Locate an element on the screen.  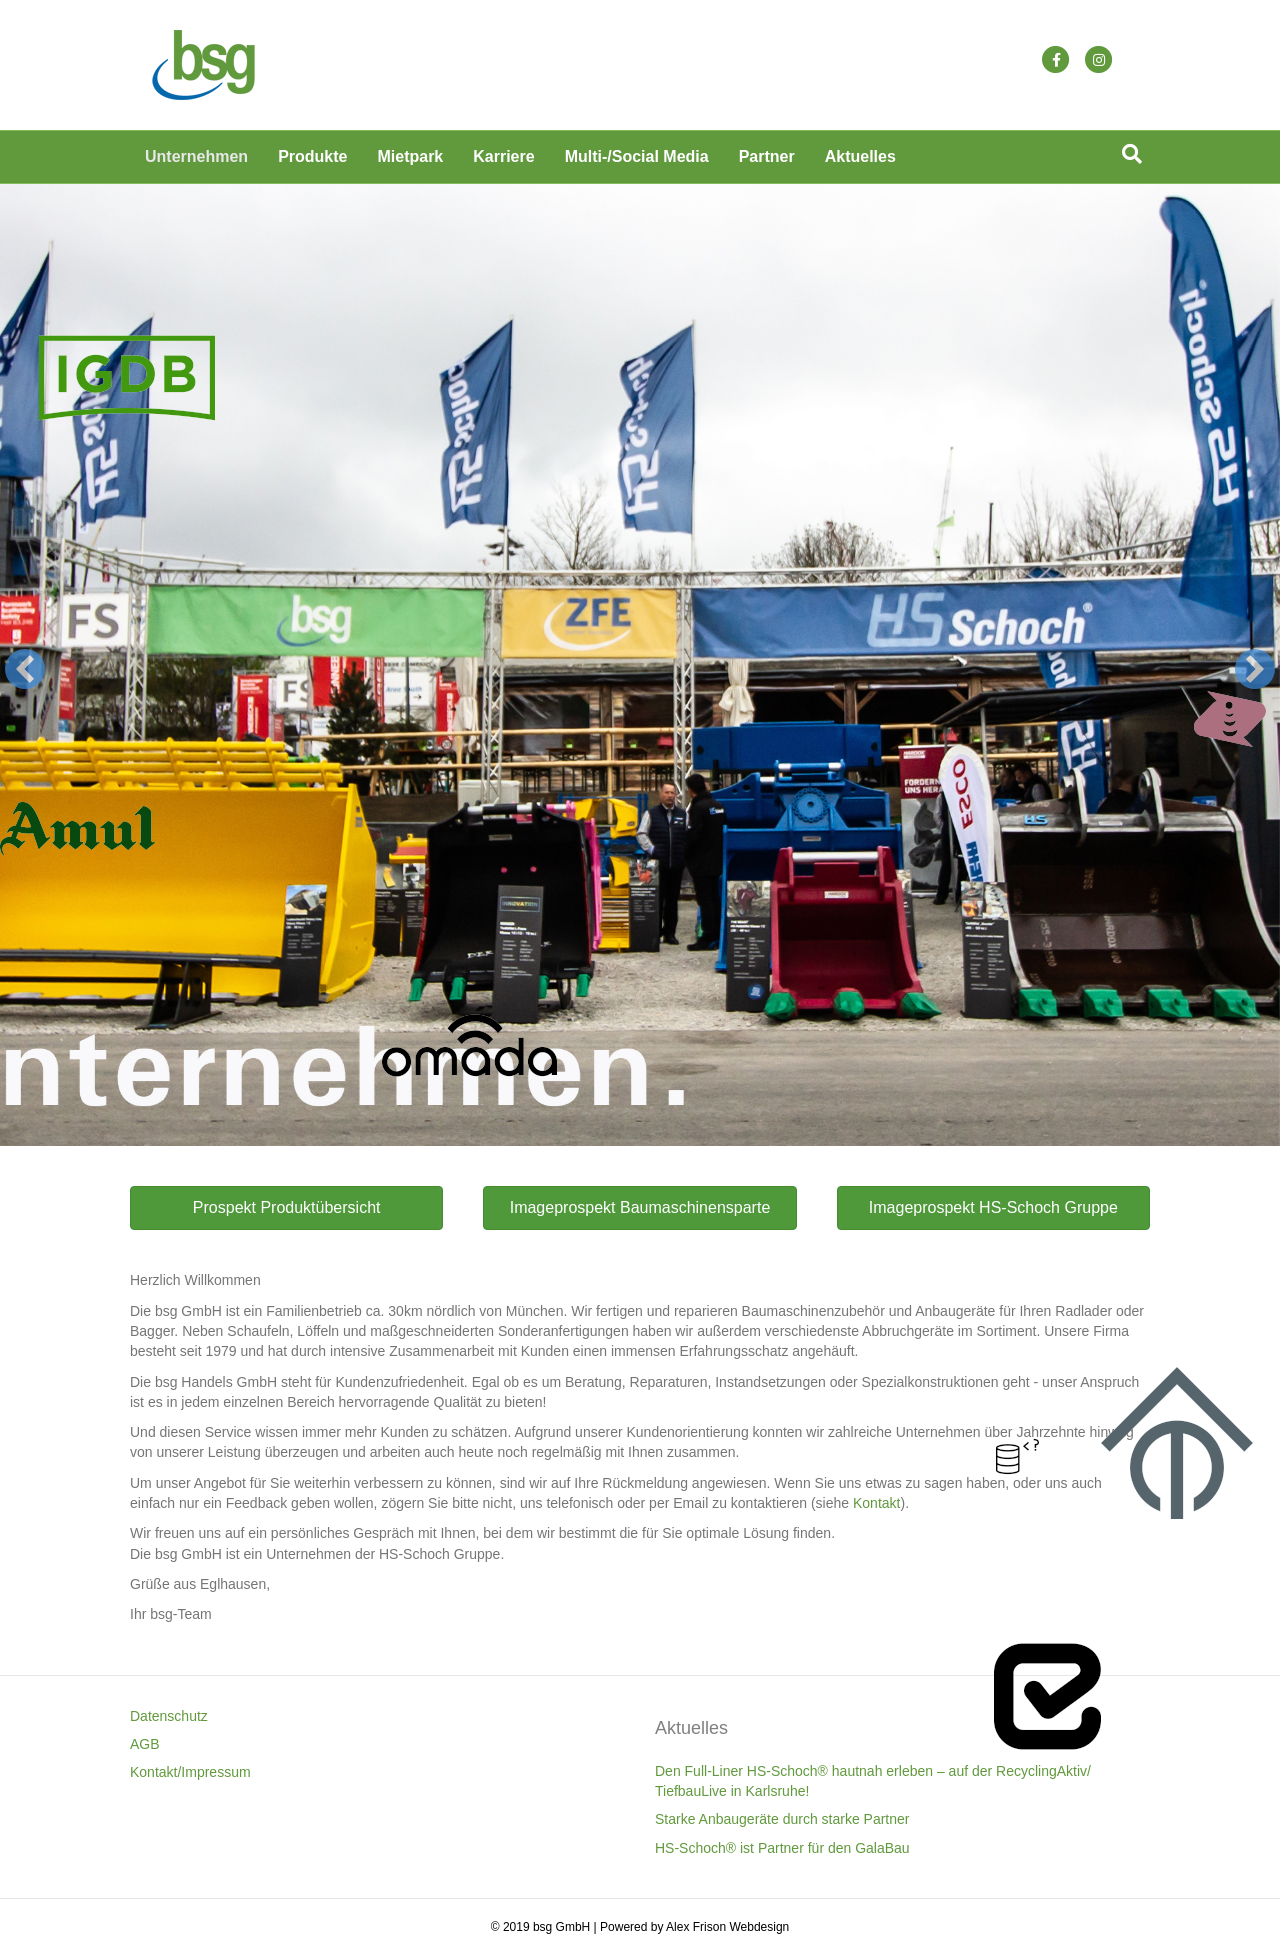
checkmarx company logo is located at coordinates (1047, 1696).